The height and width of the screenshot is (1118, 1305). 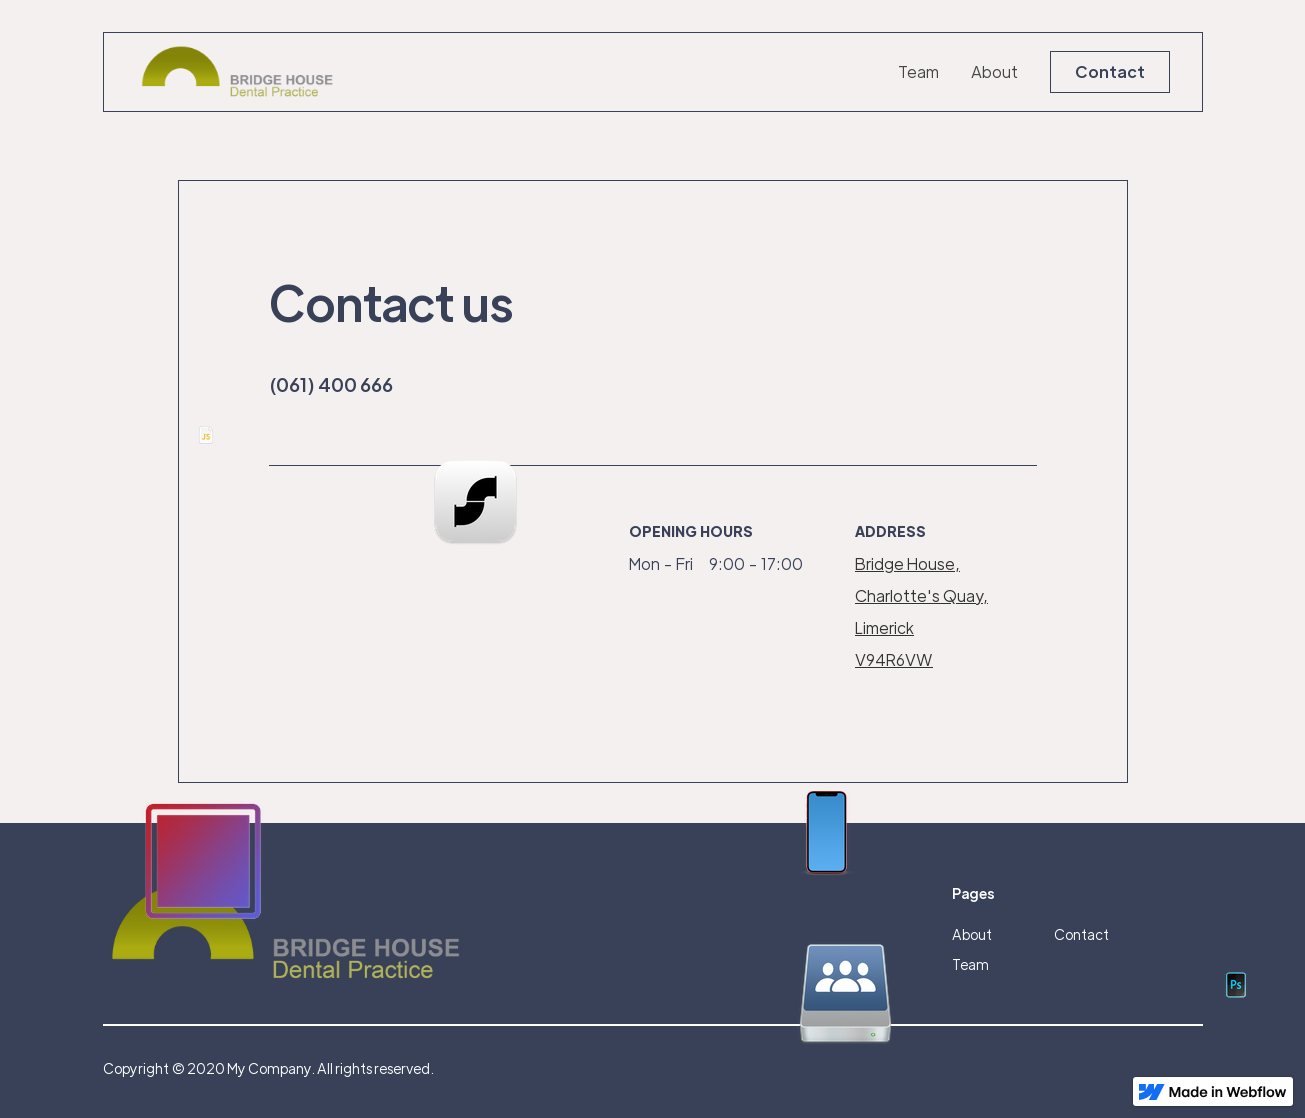 What do you see at coordinates (206, 435) in the screenshot?
I see `a javascript file in your file system` at bounding box center [206, 435].